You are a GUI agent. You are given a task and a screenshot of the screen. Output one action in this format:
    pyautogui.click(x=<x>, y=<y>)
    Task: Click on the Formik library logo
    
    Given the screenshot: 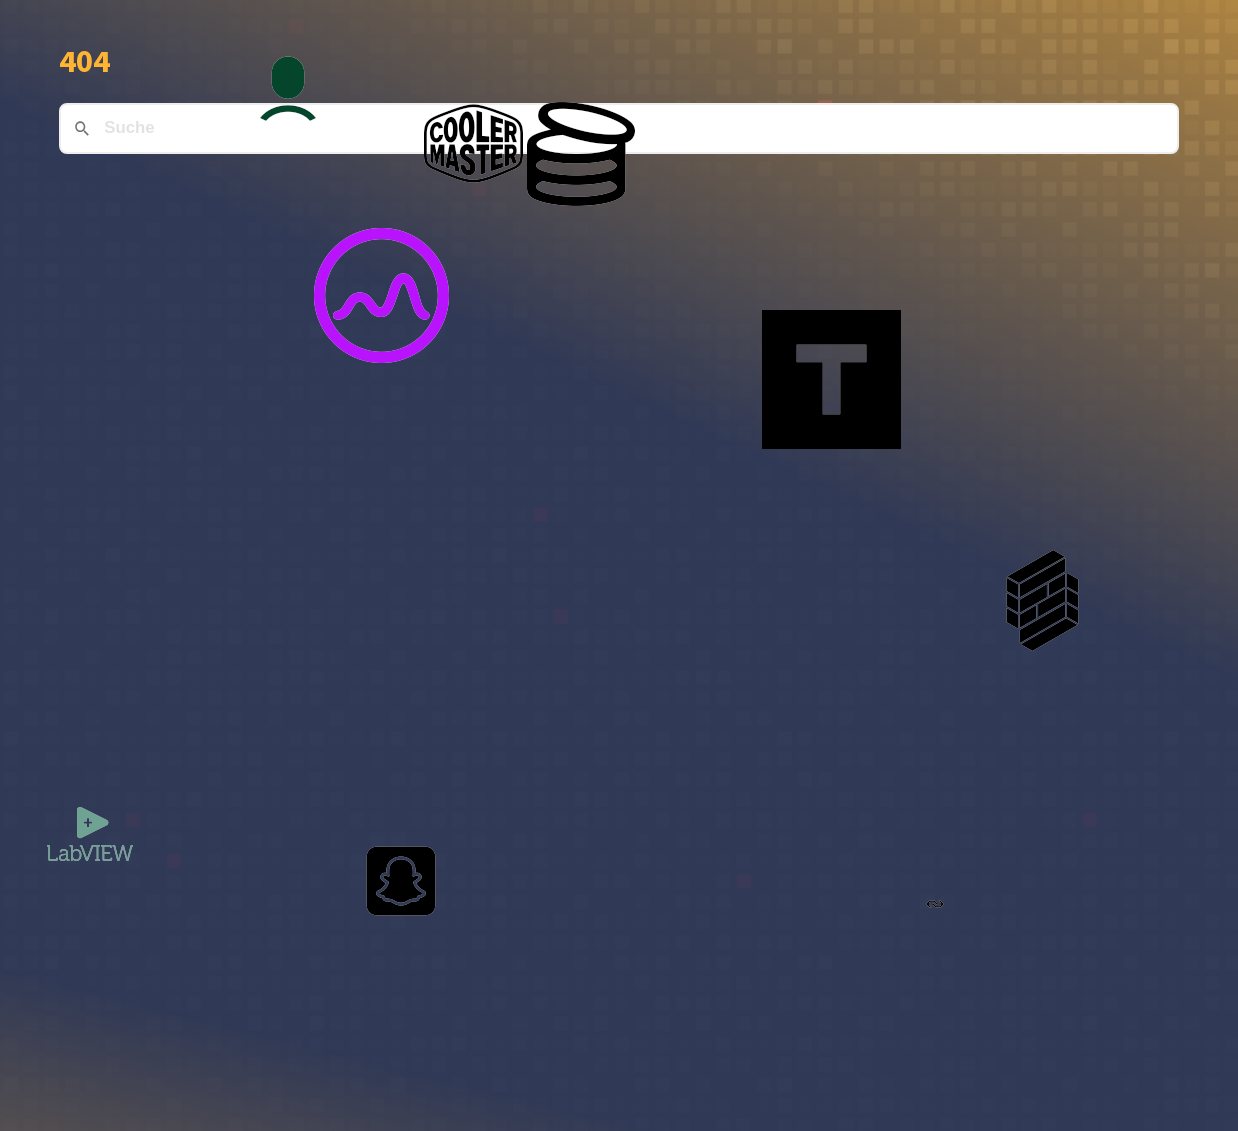 What is the action you would take?
    pyautogui.click(x=1042, y=600)
    